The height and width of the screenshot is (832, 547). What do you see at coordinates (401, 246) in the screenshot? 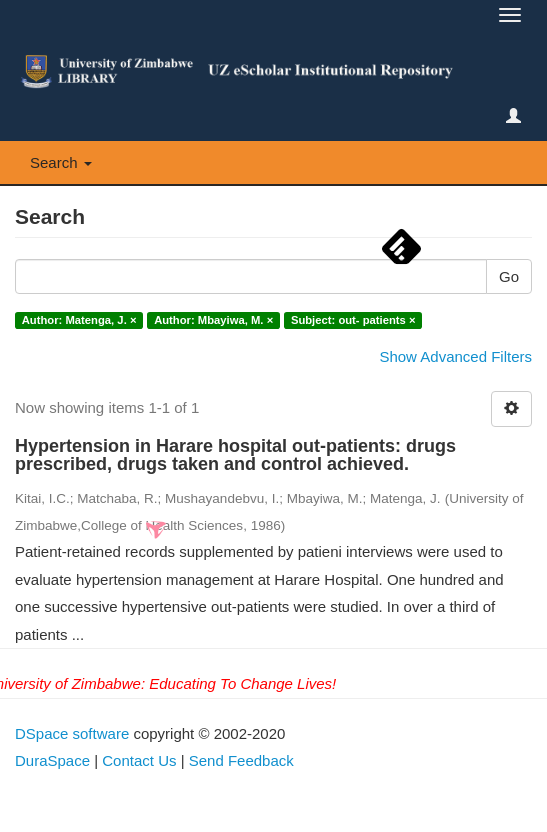
I see `open Feedly app` at bounding box center [401, 246].